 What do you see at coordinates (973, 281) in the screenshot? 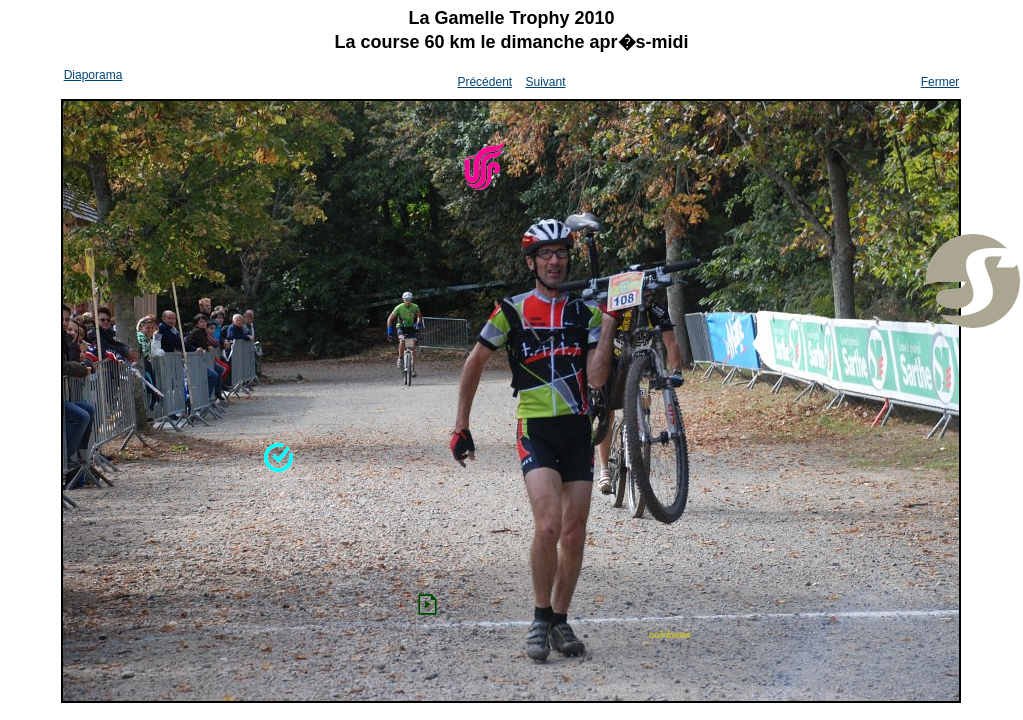
I see `shelly smart home brand logo` at bounding box center [973, 281].